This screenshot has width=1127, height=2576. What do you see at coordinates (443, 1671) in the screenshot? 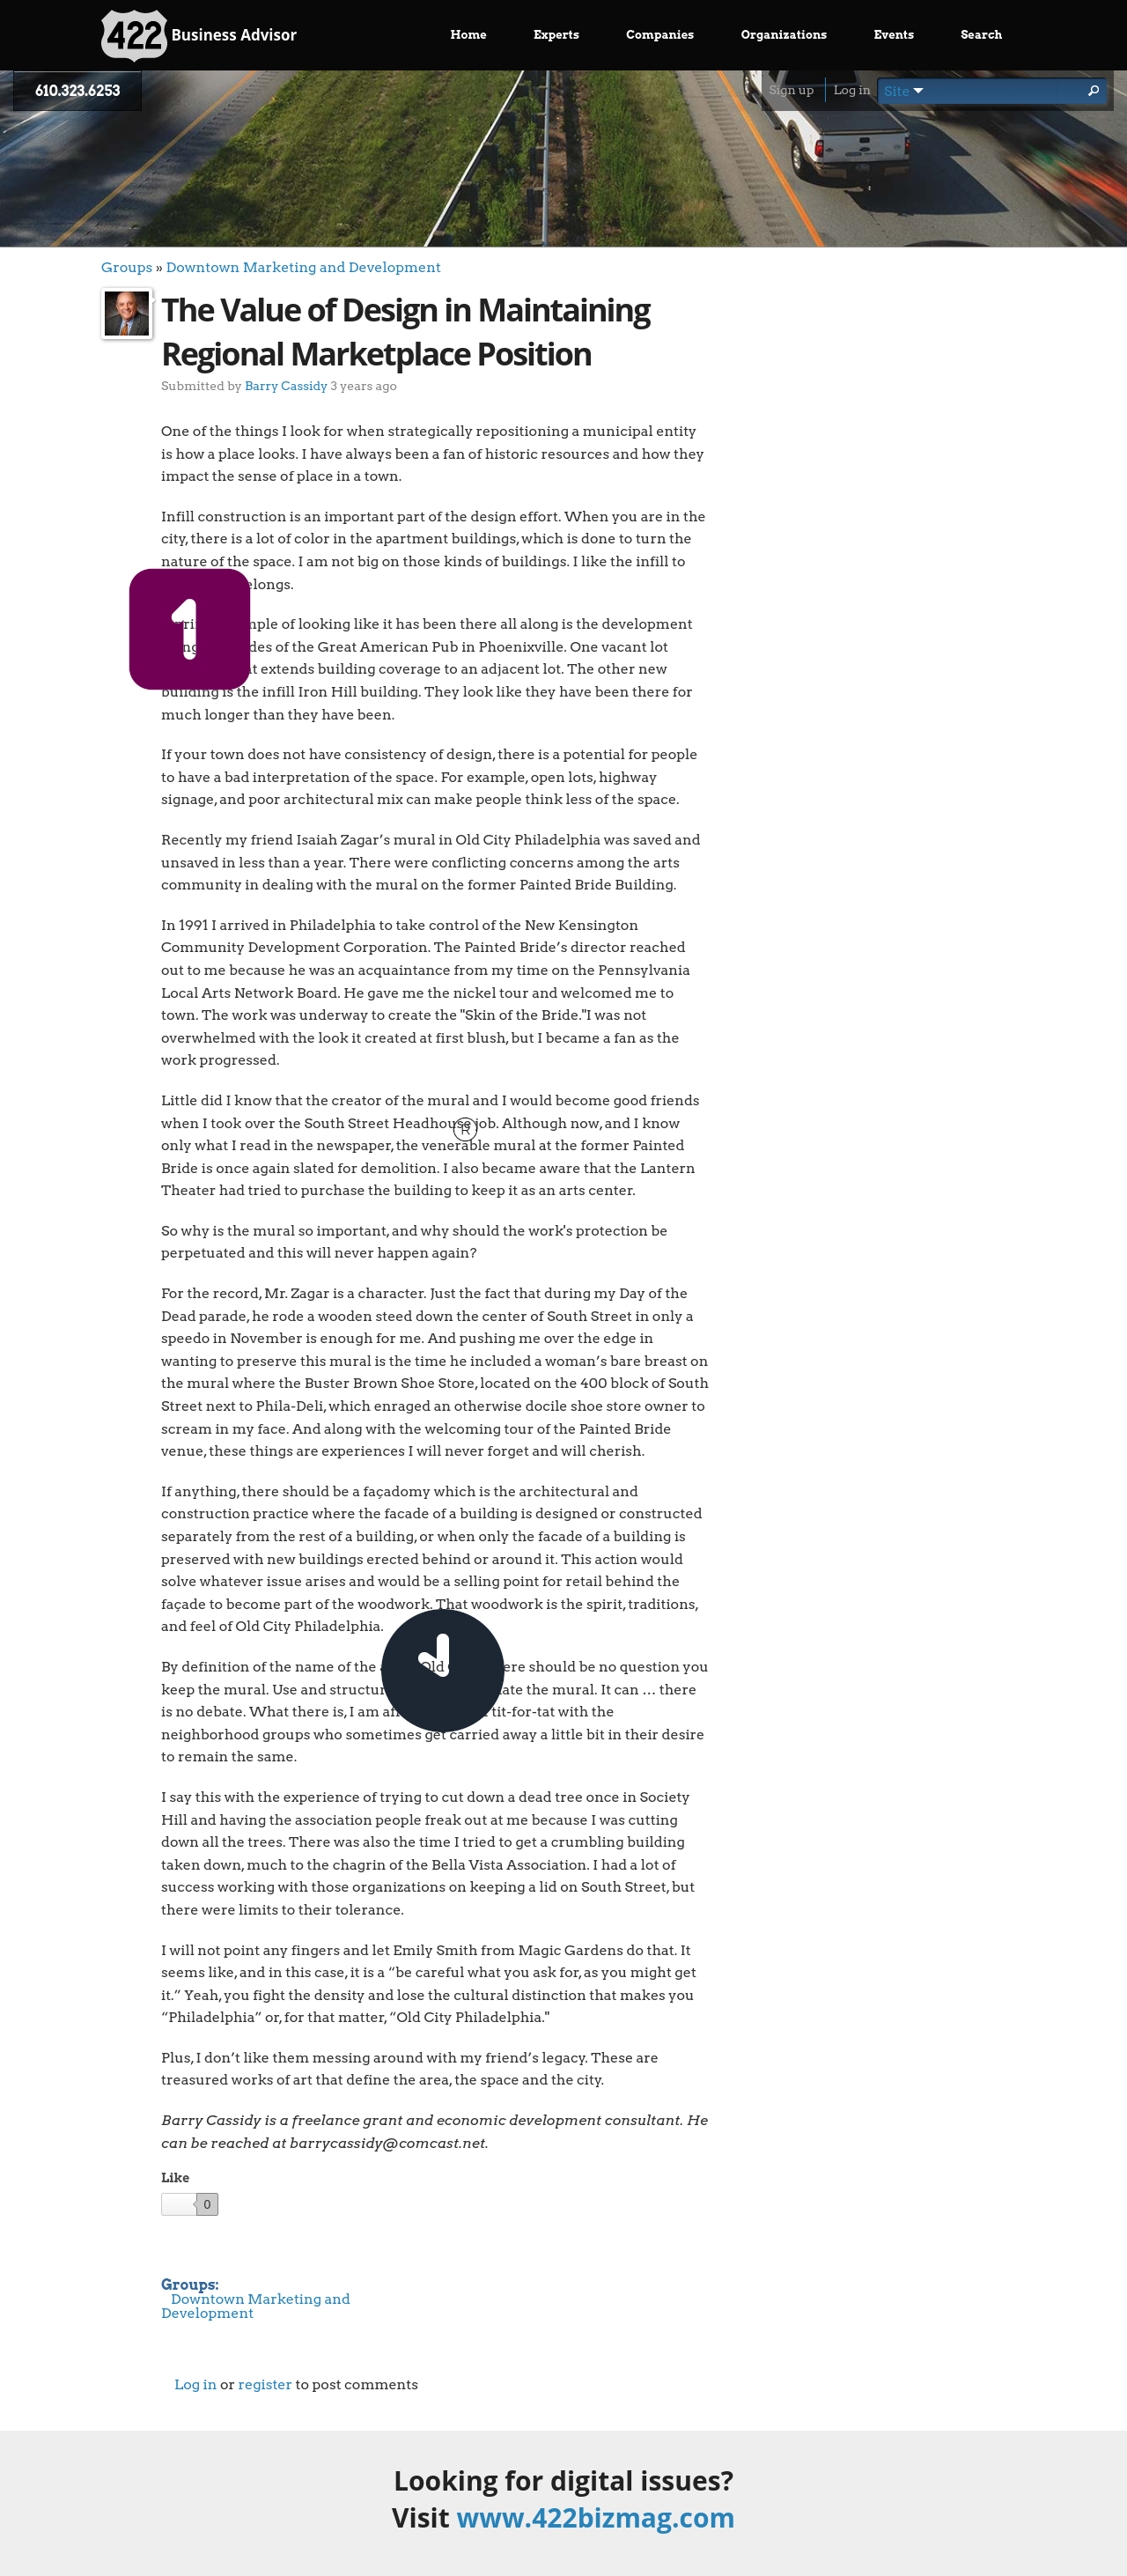
I see `indicates the current time is 10 o'clock` at bounding box center [443, 1671].